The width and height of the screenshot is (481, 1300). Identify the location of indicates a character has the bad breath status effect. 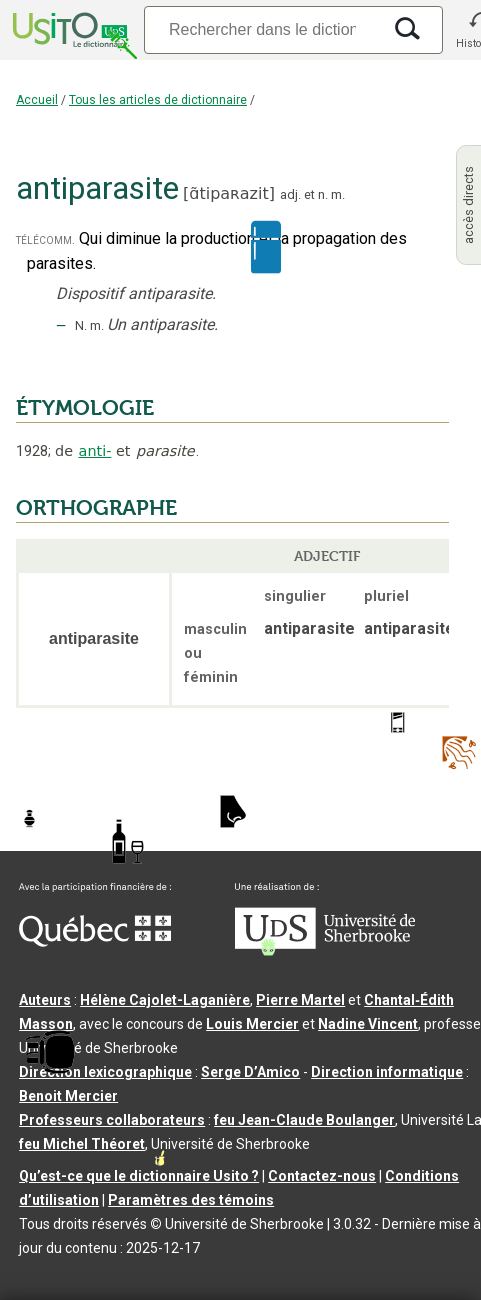
(459, 753).